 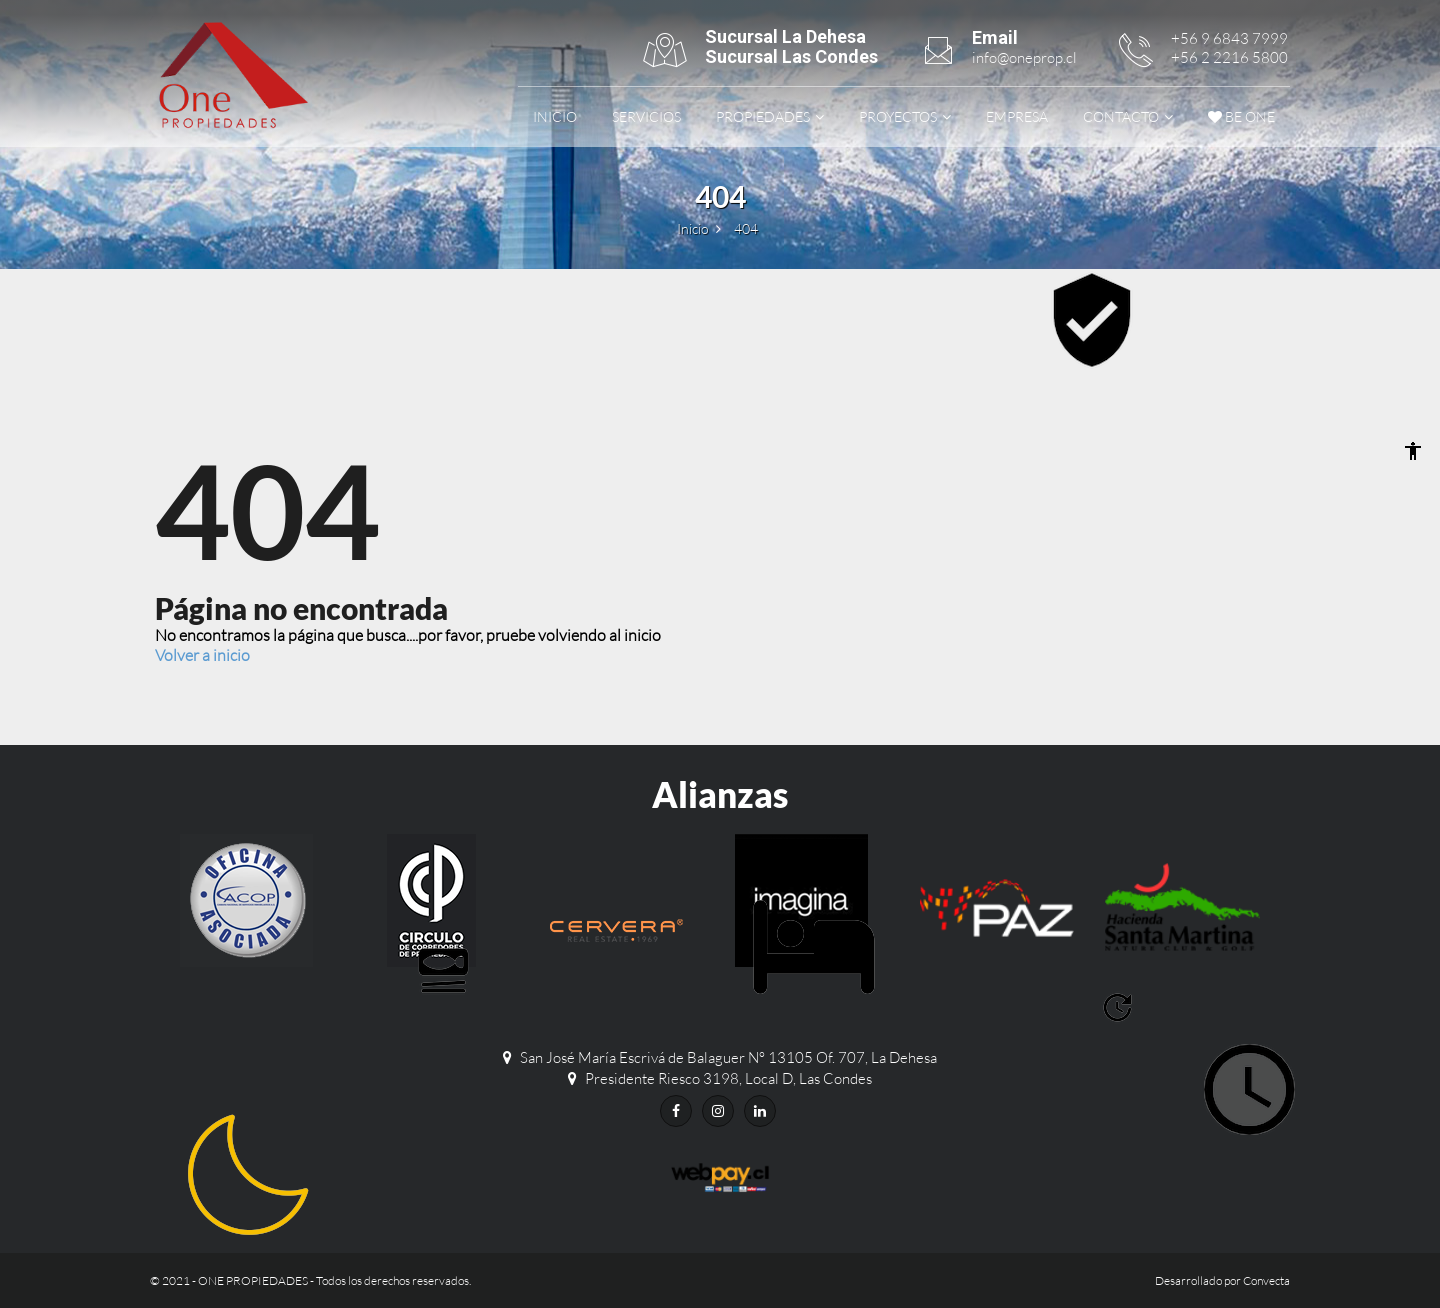 What do you see at coordinates (1413, 451) in the screenshot?
I see `access accessibility settings` at bounding box center [1413, 451].